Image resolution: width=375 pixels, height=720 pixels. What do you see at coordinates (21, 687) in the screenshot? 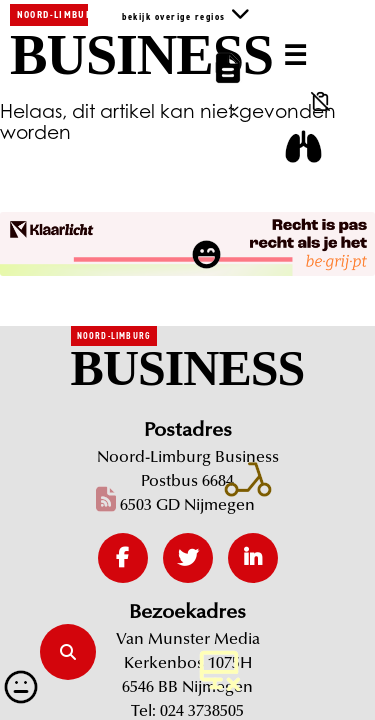
I see `rate your experience as neutral` at bounding box center [21, 687].